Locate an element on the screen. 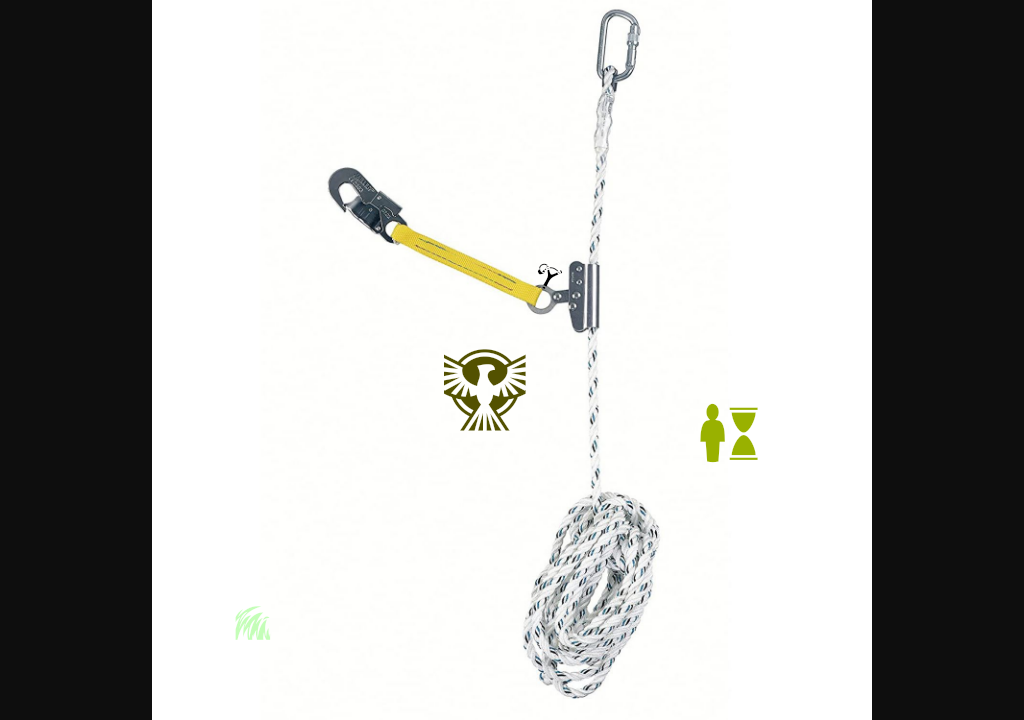  activate fire wave attack or ability is located at coordinates (252, 622).